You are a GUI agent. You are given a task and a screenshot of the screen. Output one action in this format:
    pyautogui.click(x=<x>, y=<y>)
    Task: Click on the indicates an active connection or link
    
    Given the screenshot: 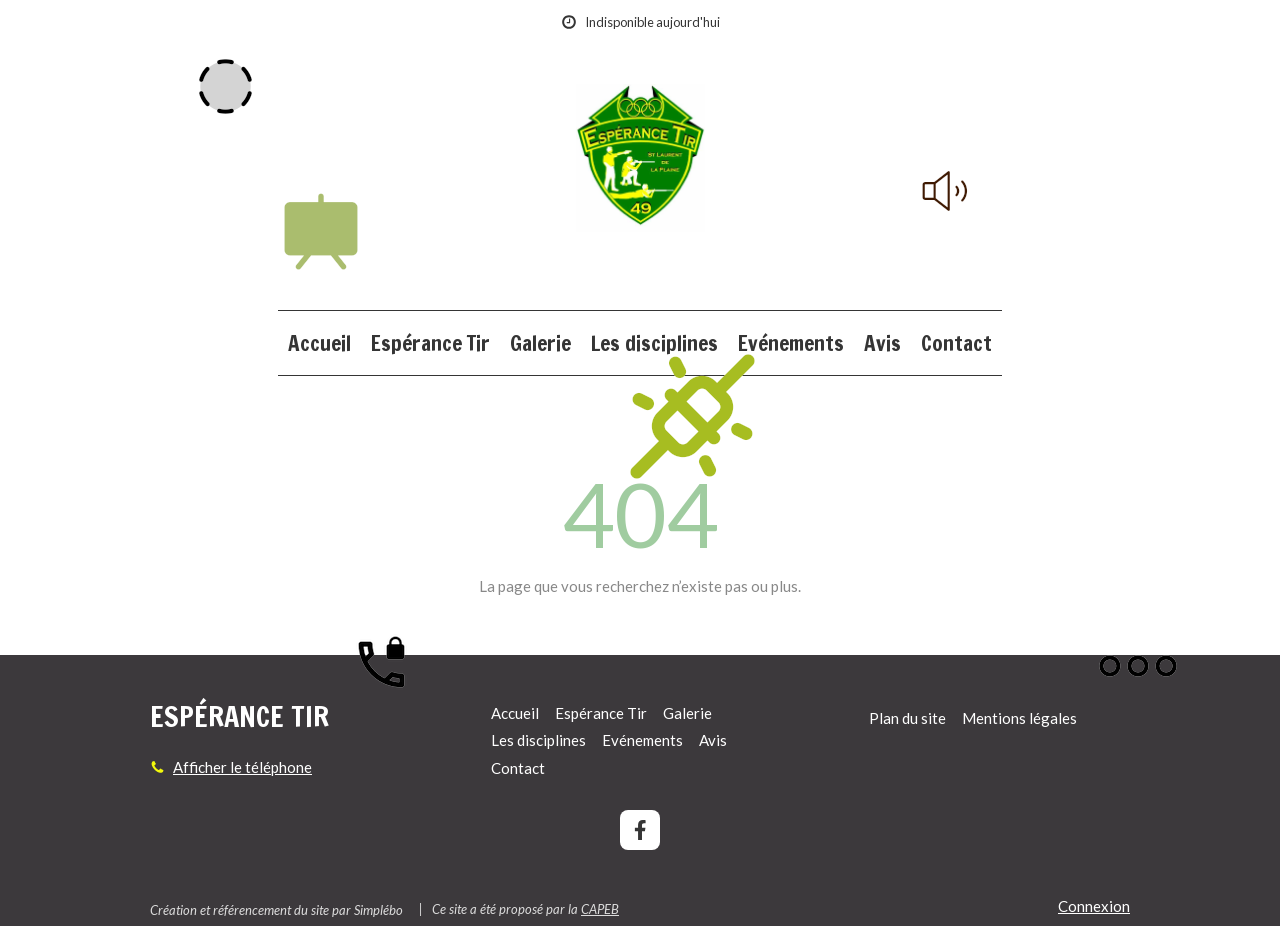 What is the action you would take?
    pyautogui.click(x=692, y=416)
    